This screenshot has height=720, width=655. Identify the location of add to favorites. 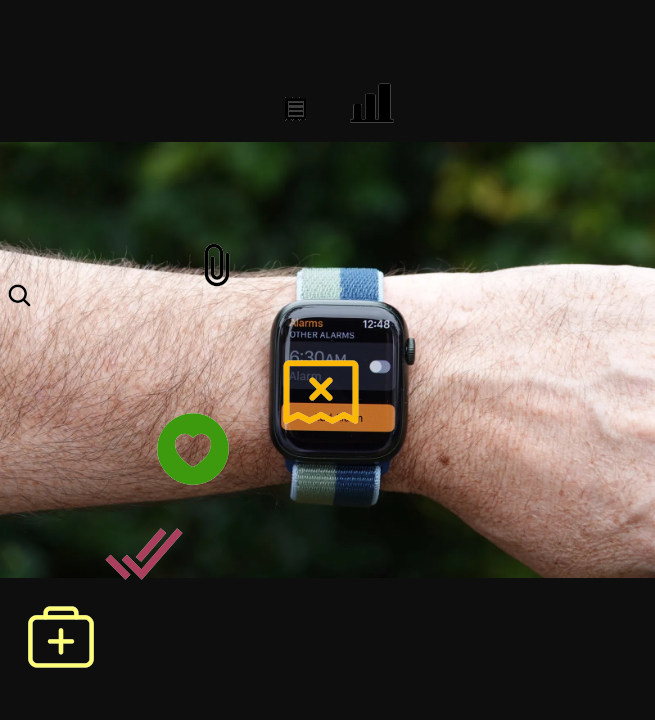
(193, 449).